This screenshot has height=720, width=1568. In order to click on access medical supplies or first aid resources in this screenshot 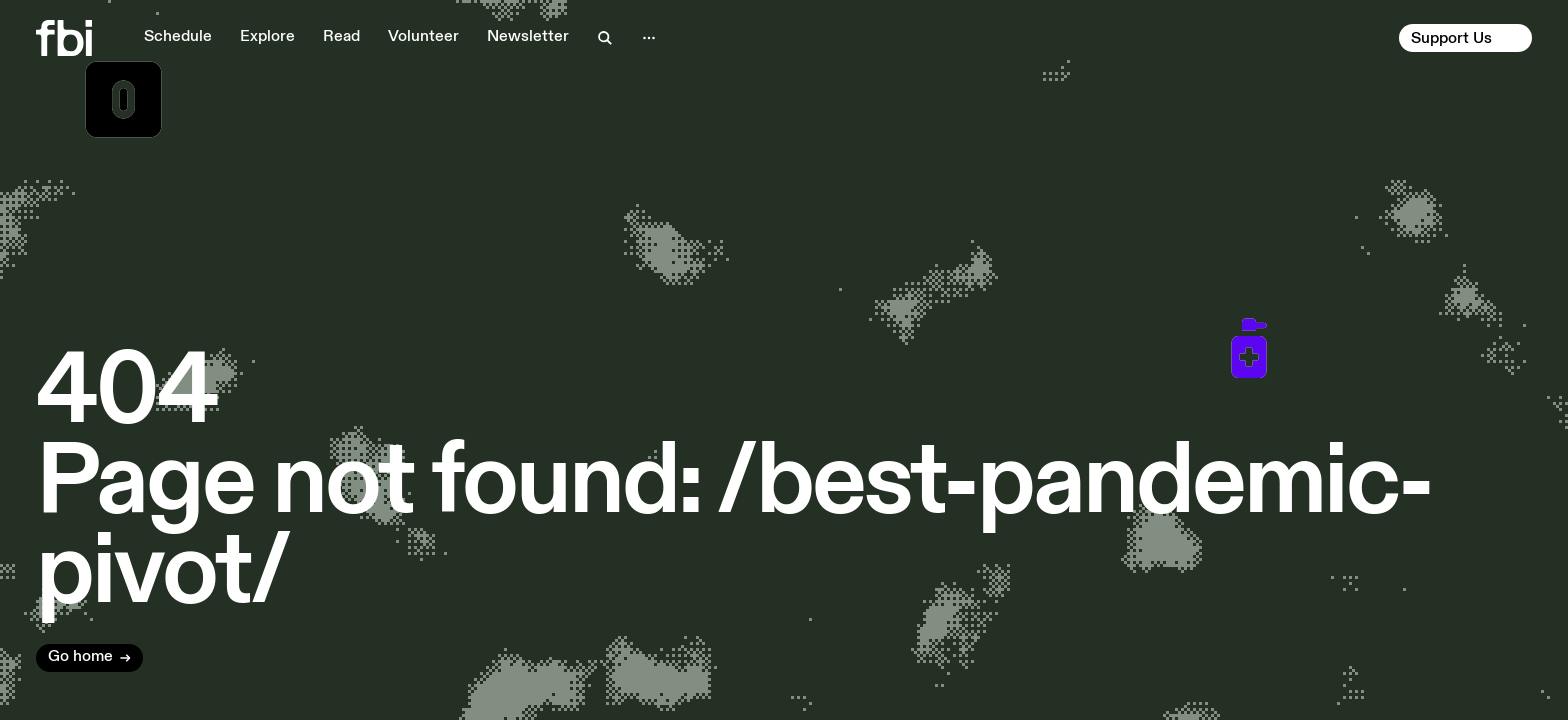, I will do `click(1249, 350)`.